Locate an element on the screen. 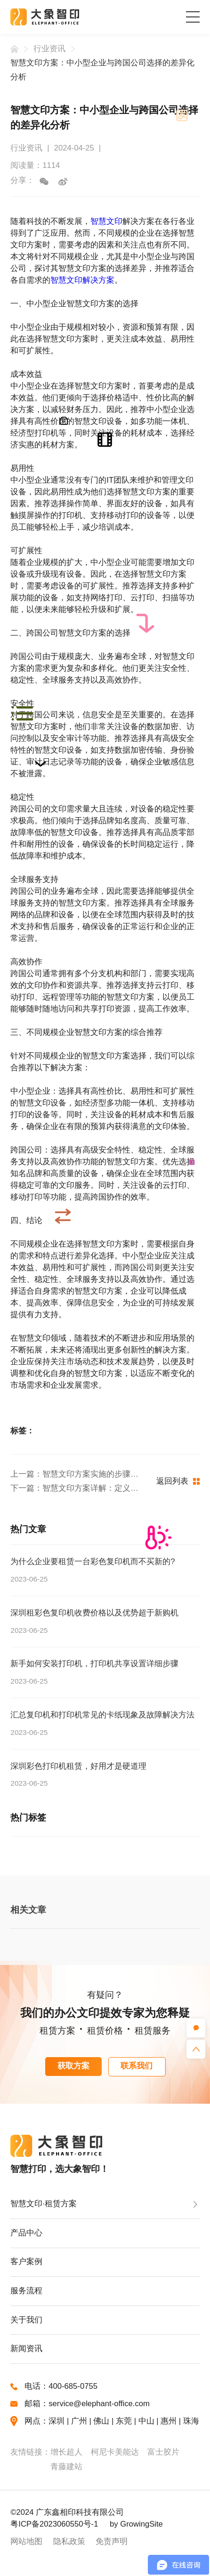  navigate to the previous item or screen is located at coordinates (192, 1162).